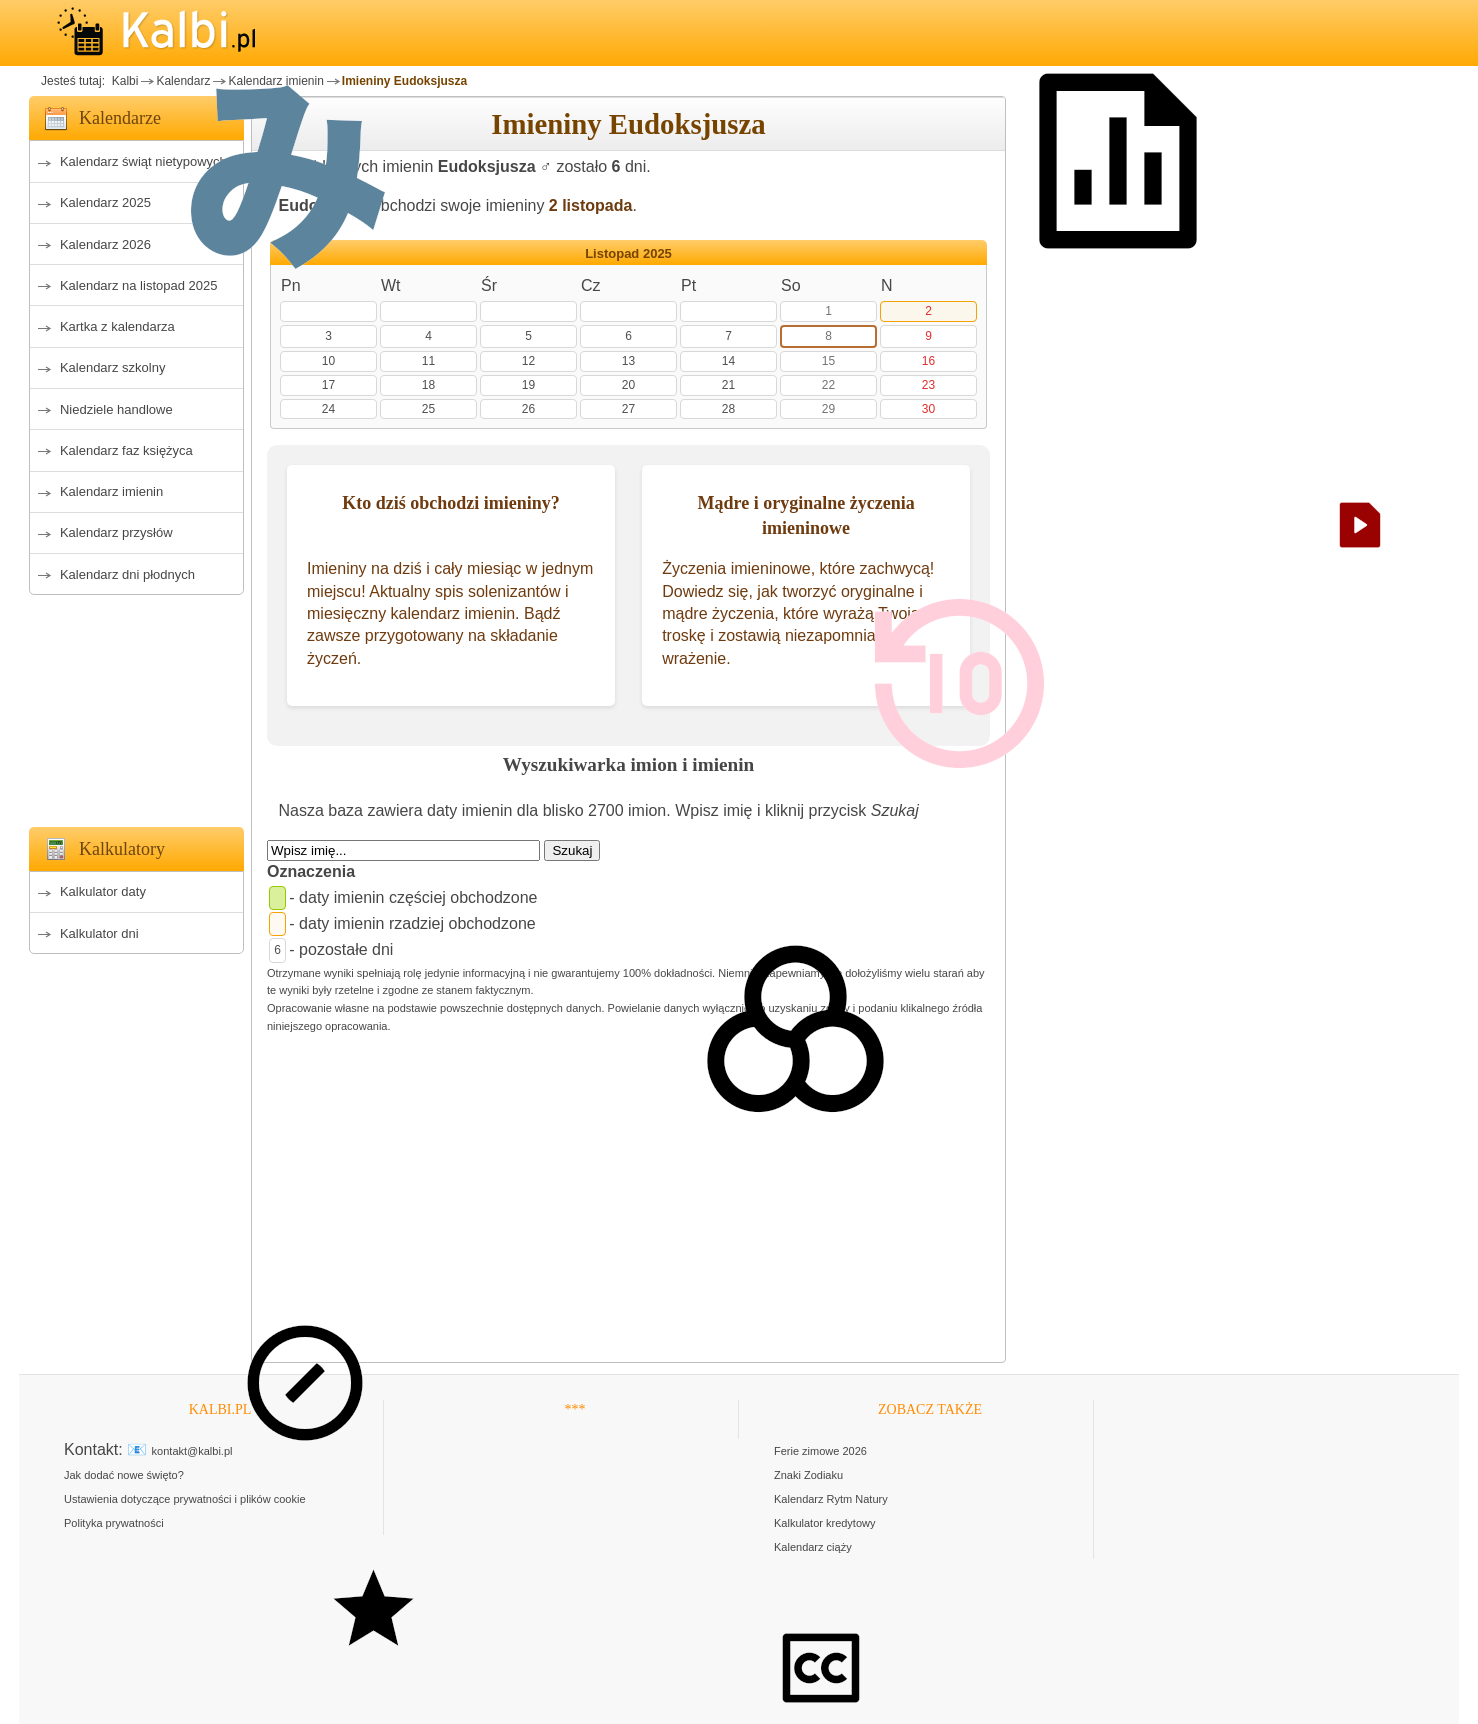  What do you see at coordinates (1118, 161) in the screenshot?
I see `view report or analytics document` at bounding box center [1118, 161].